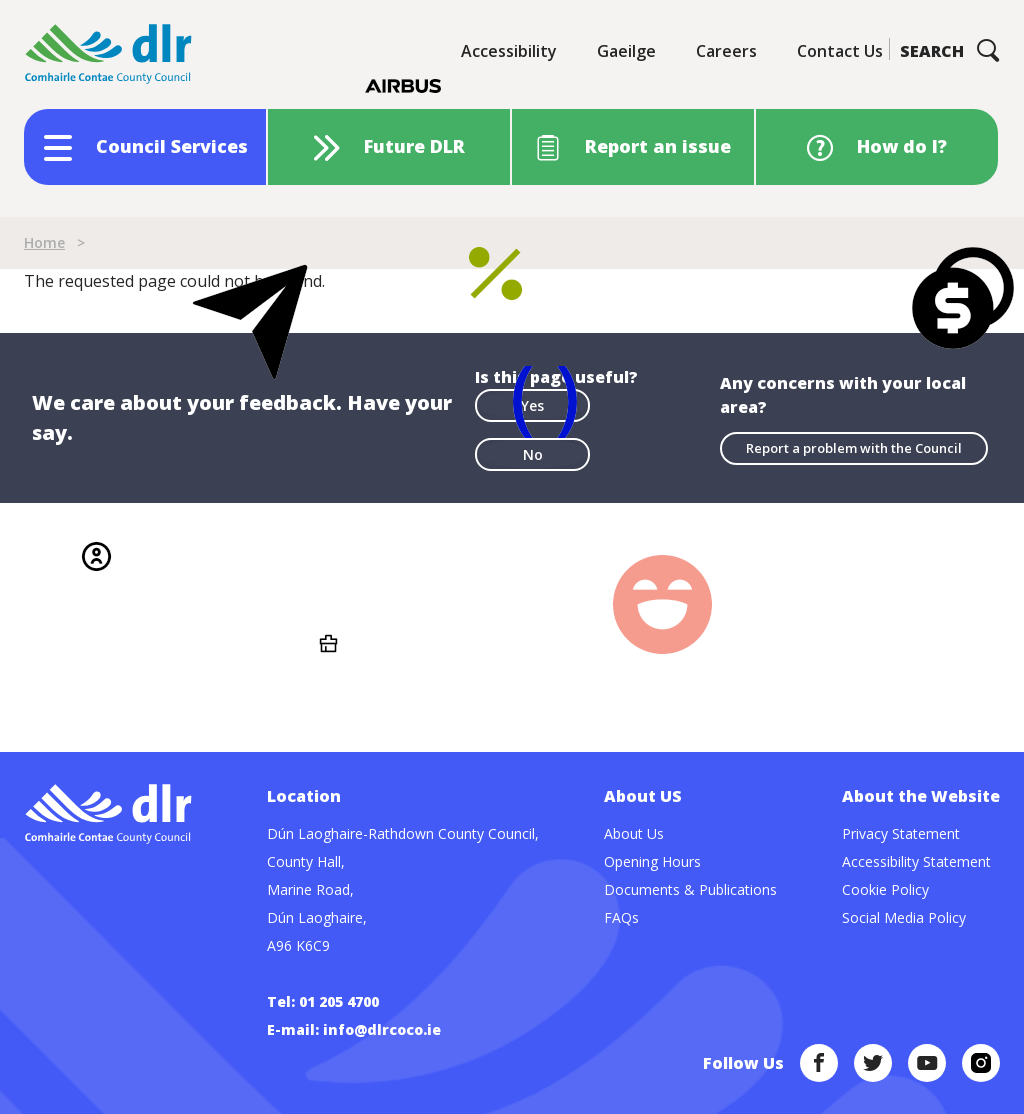  What do you see at coordinates (545, 402) in the screenshot?
I see `indicates code or programming-related content` at bounding box center [545, 402].